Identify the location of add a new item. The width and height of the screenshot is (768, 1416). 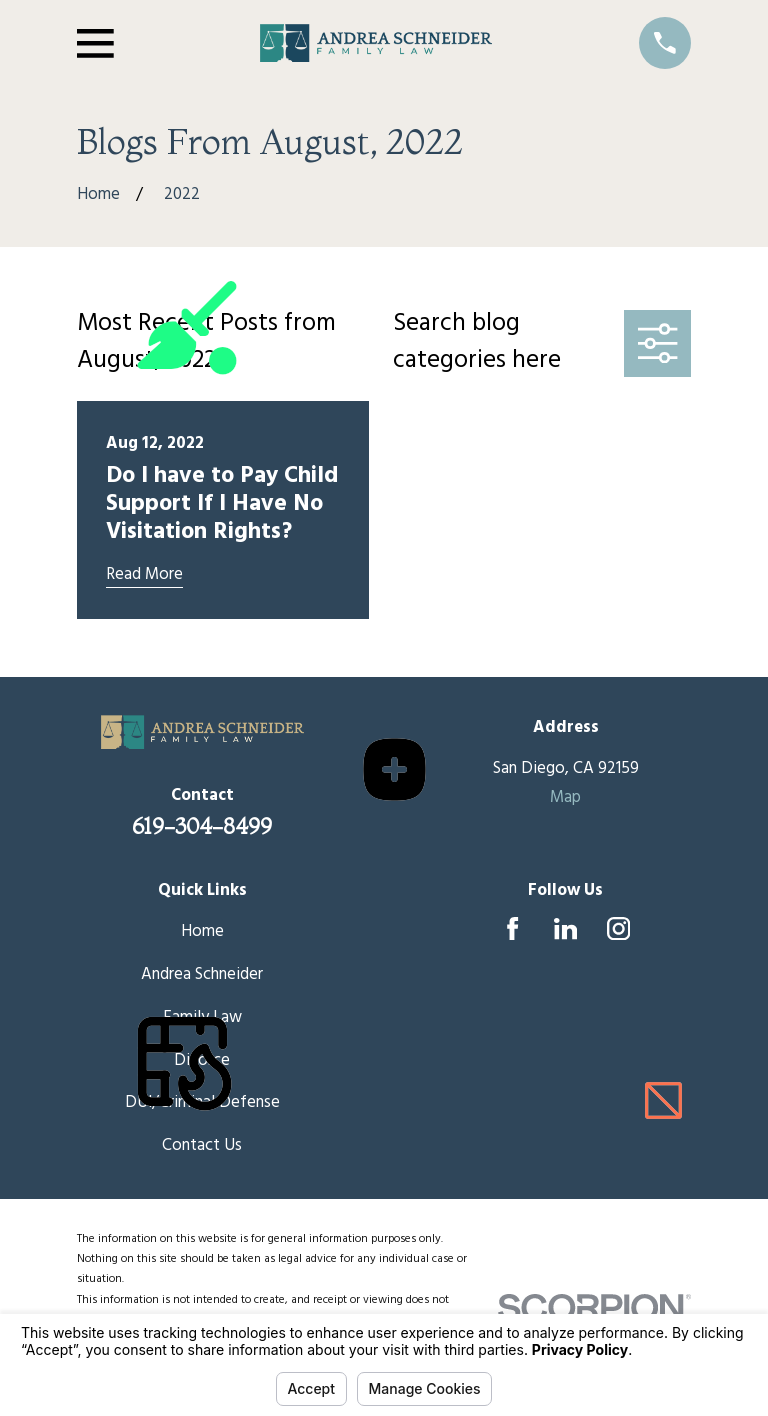
(394, 769).